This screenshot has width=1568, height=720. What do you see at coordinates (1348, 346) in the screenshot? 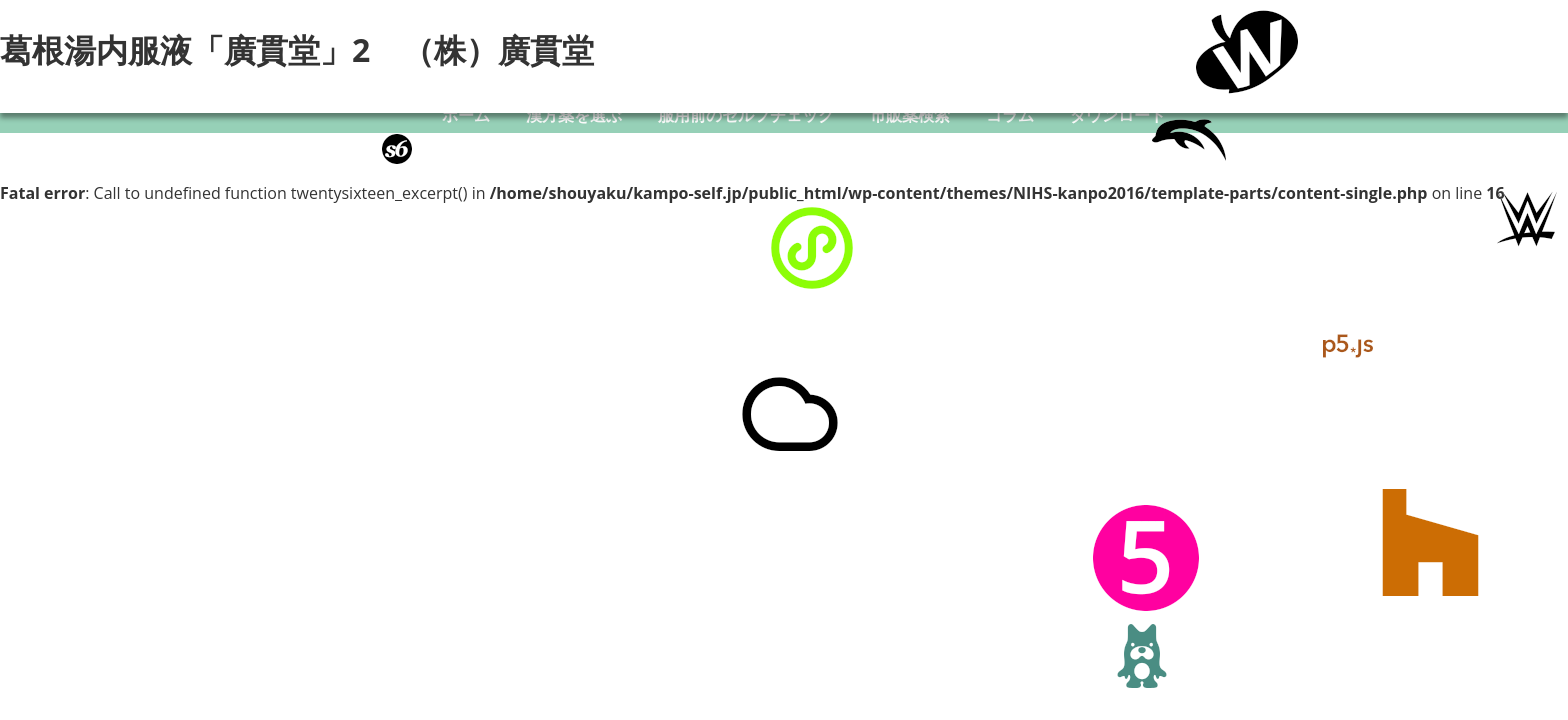
I see `p5.js creative coding library logo` at bounding box center [1348, 346].